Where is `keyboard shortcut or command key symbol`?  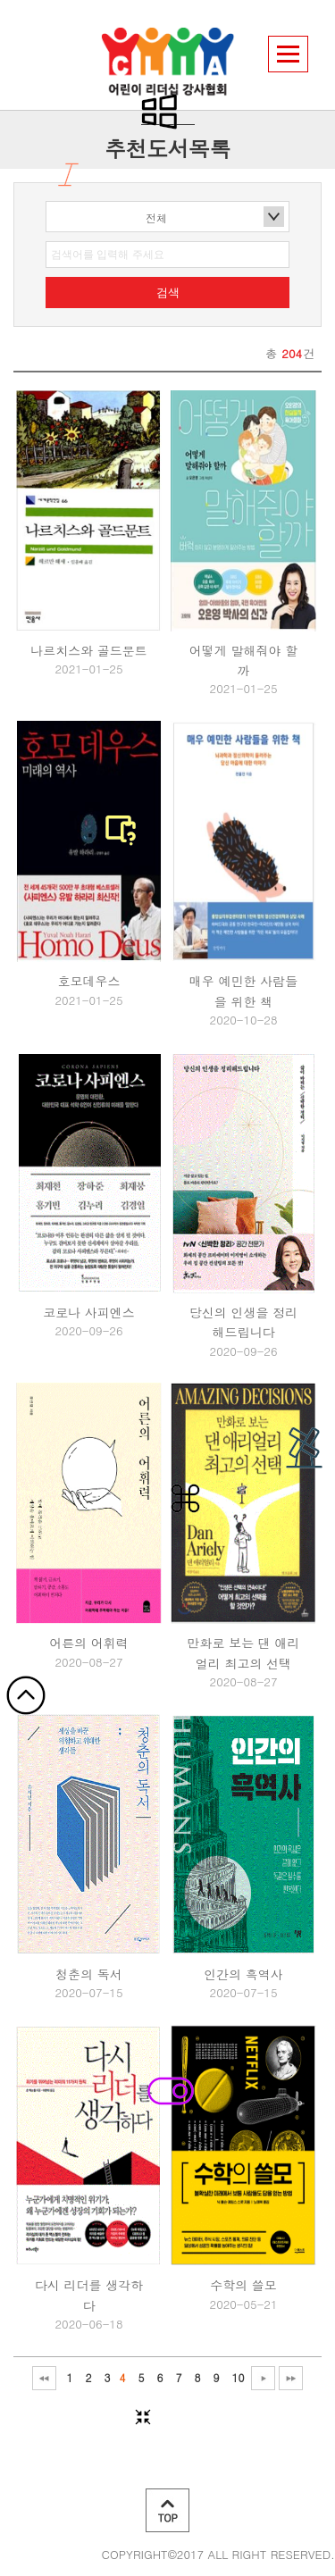 keyboard shortcut or command key symbol is located at coordinates (185, 1498).